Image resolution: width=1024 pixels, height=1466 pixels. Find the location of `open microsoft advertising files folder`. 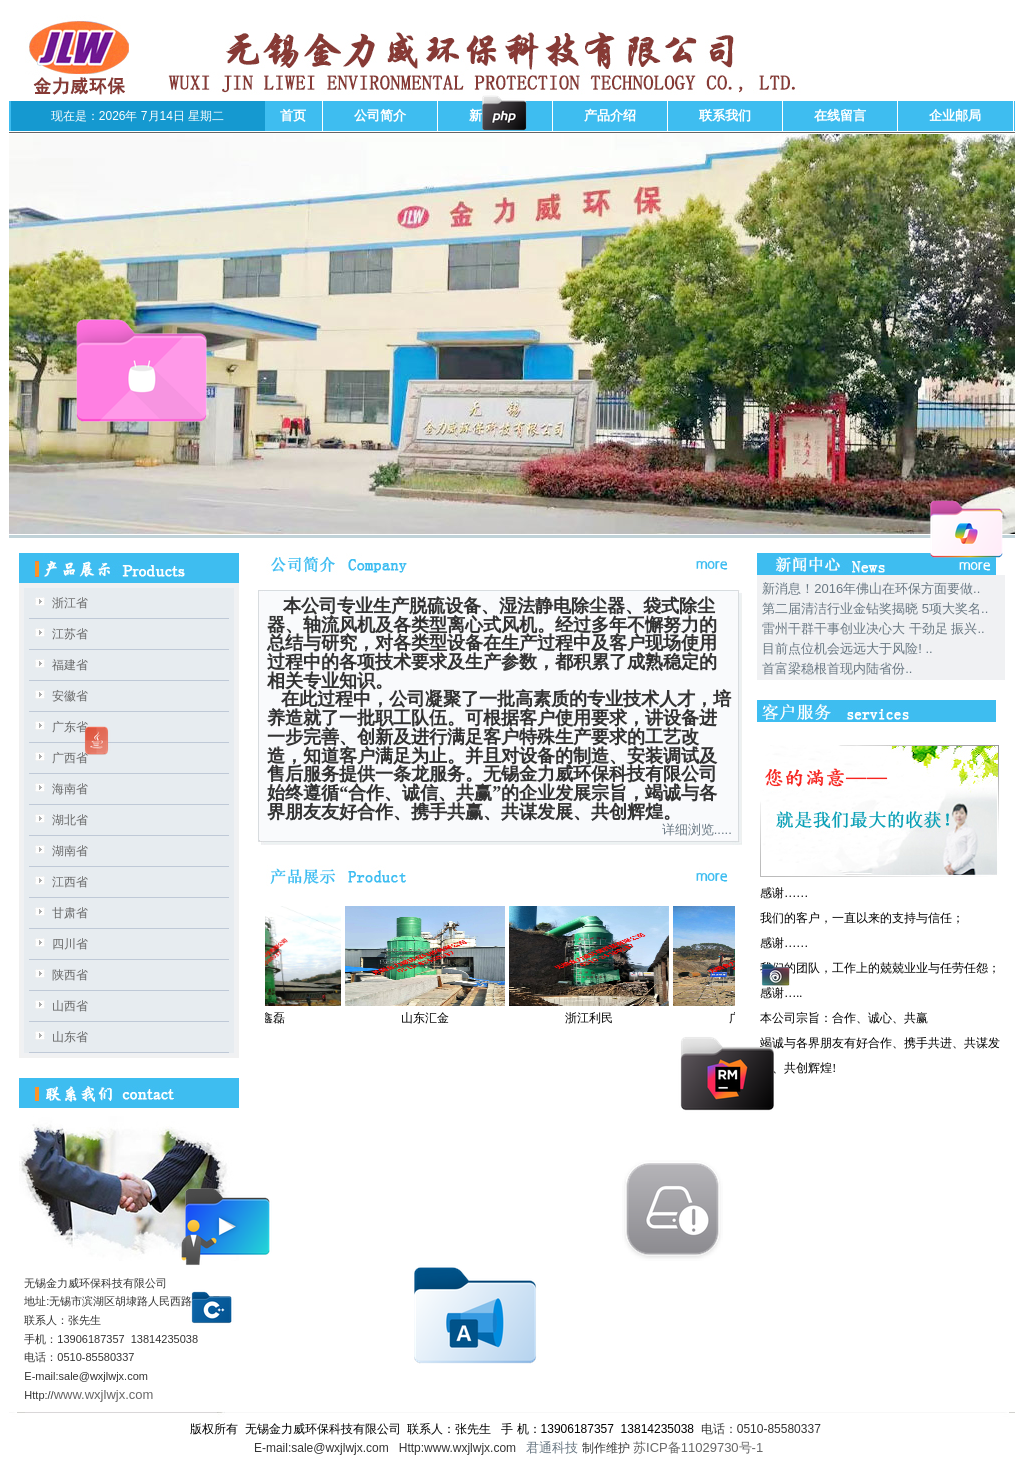

open microsoft advertising files folder is located at coordinates (474, 1318).